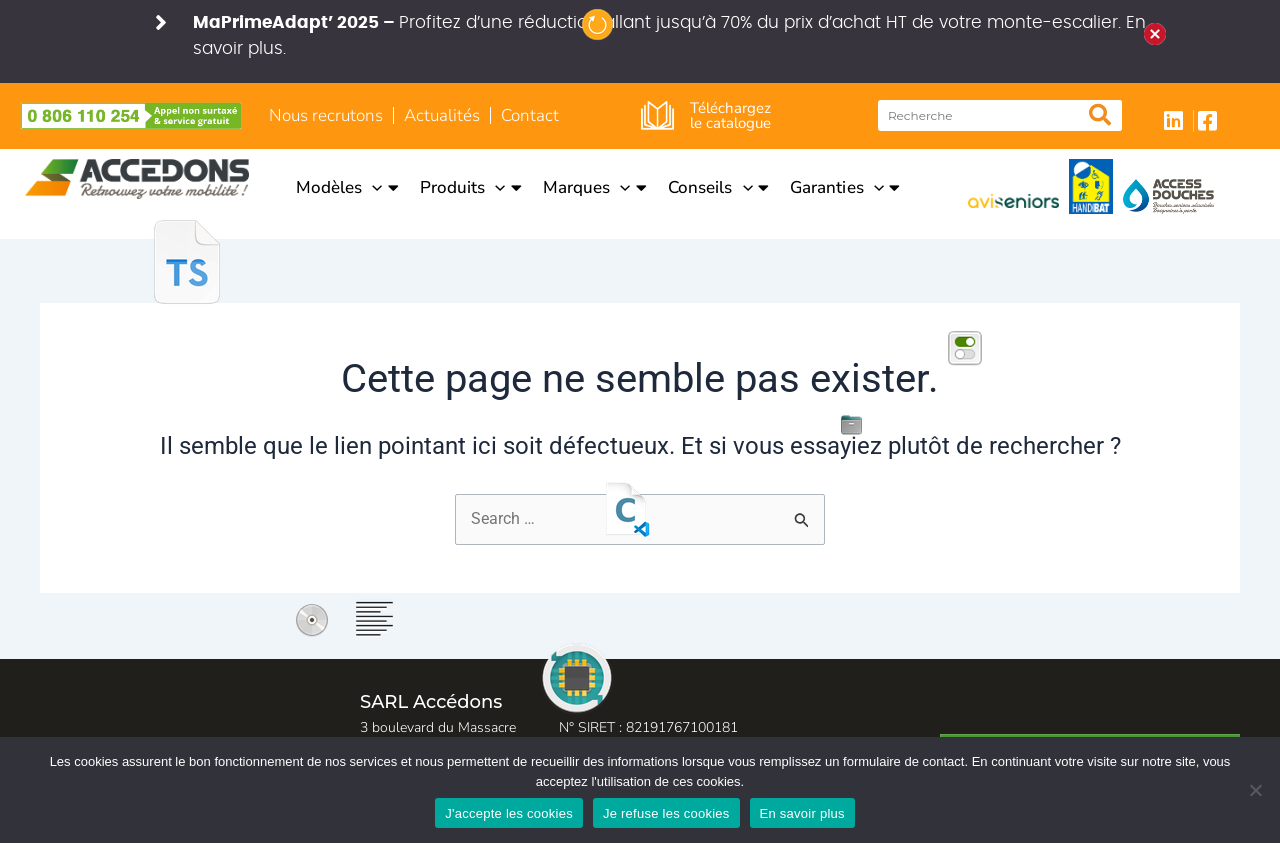  I want to click on open the file manager application, so click(851, 424).